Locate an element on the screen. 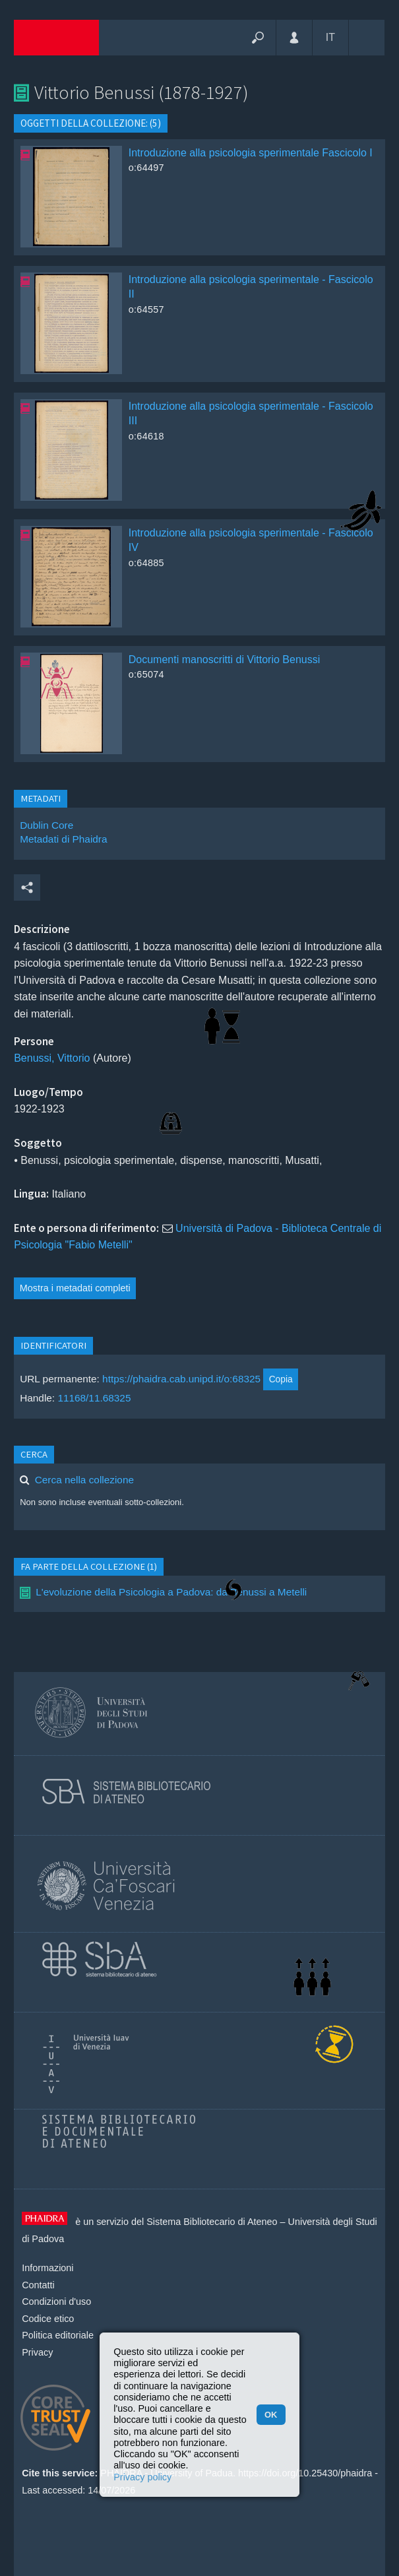 The height and width of the screenshot is (2576, 399). food or fruit category in a game inventory is located at coordinates (361, 510).